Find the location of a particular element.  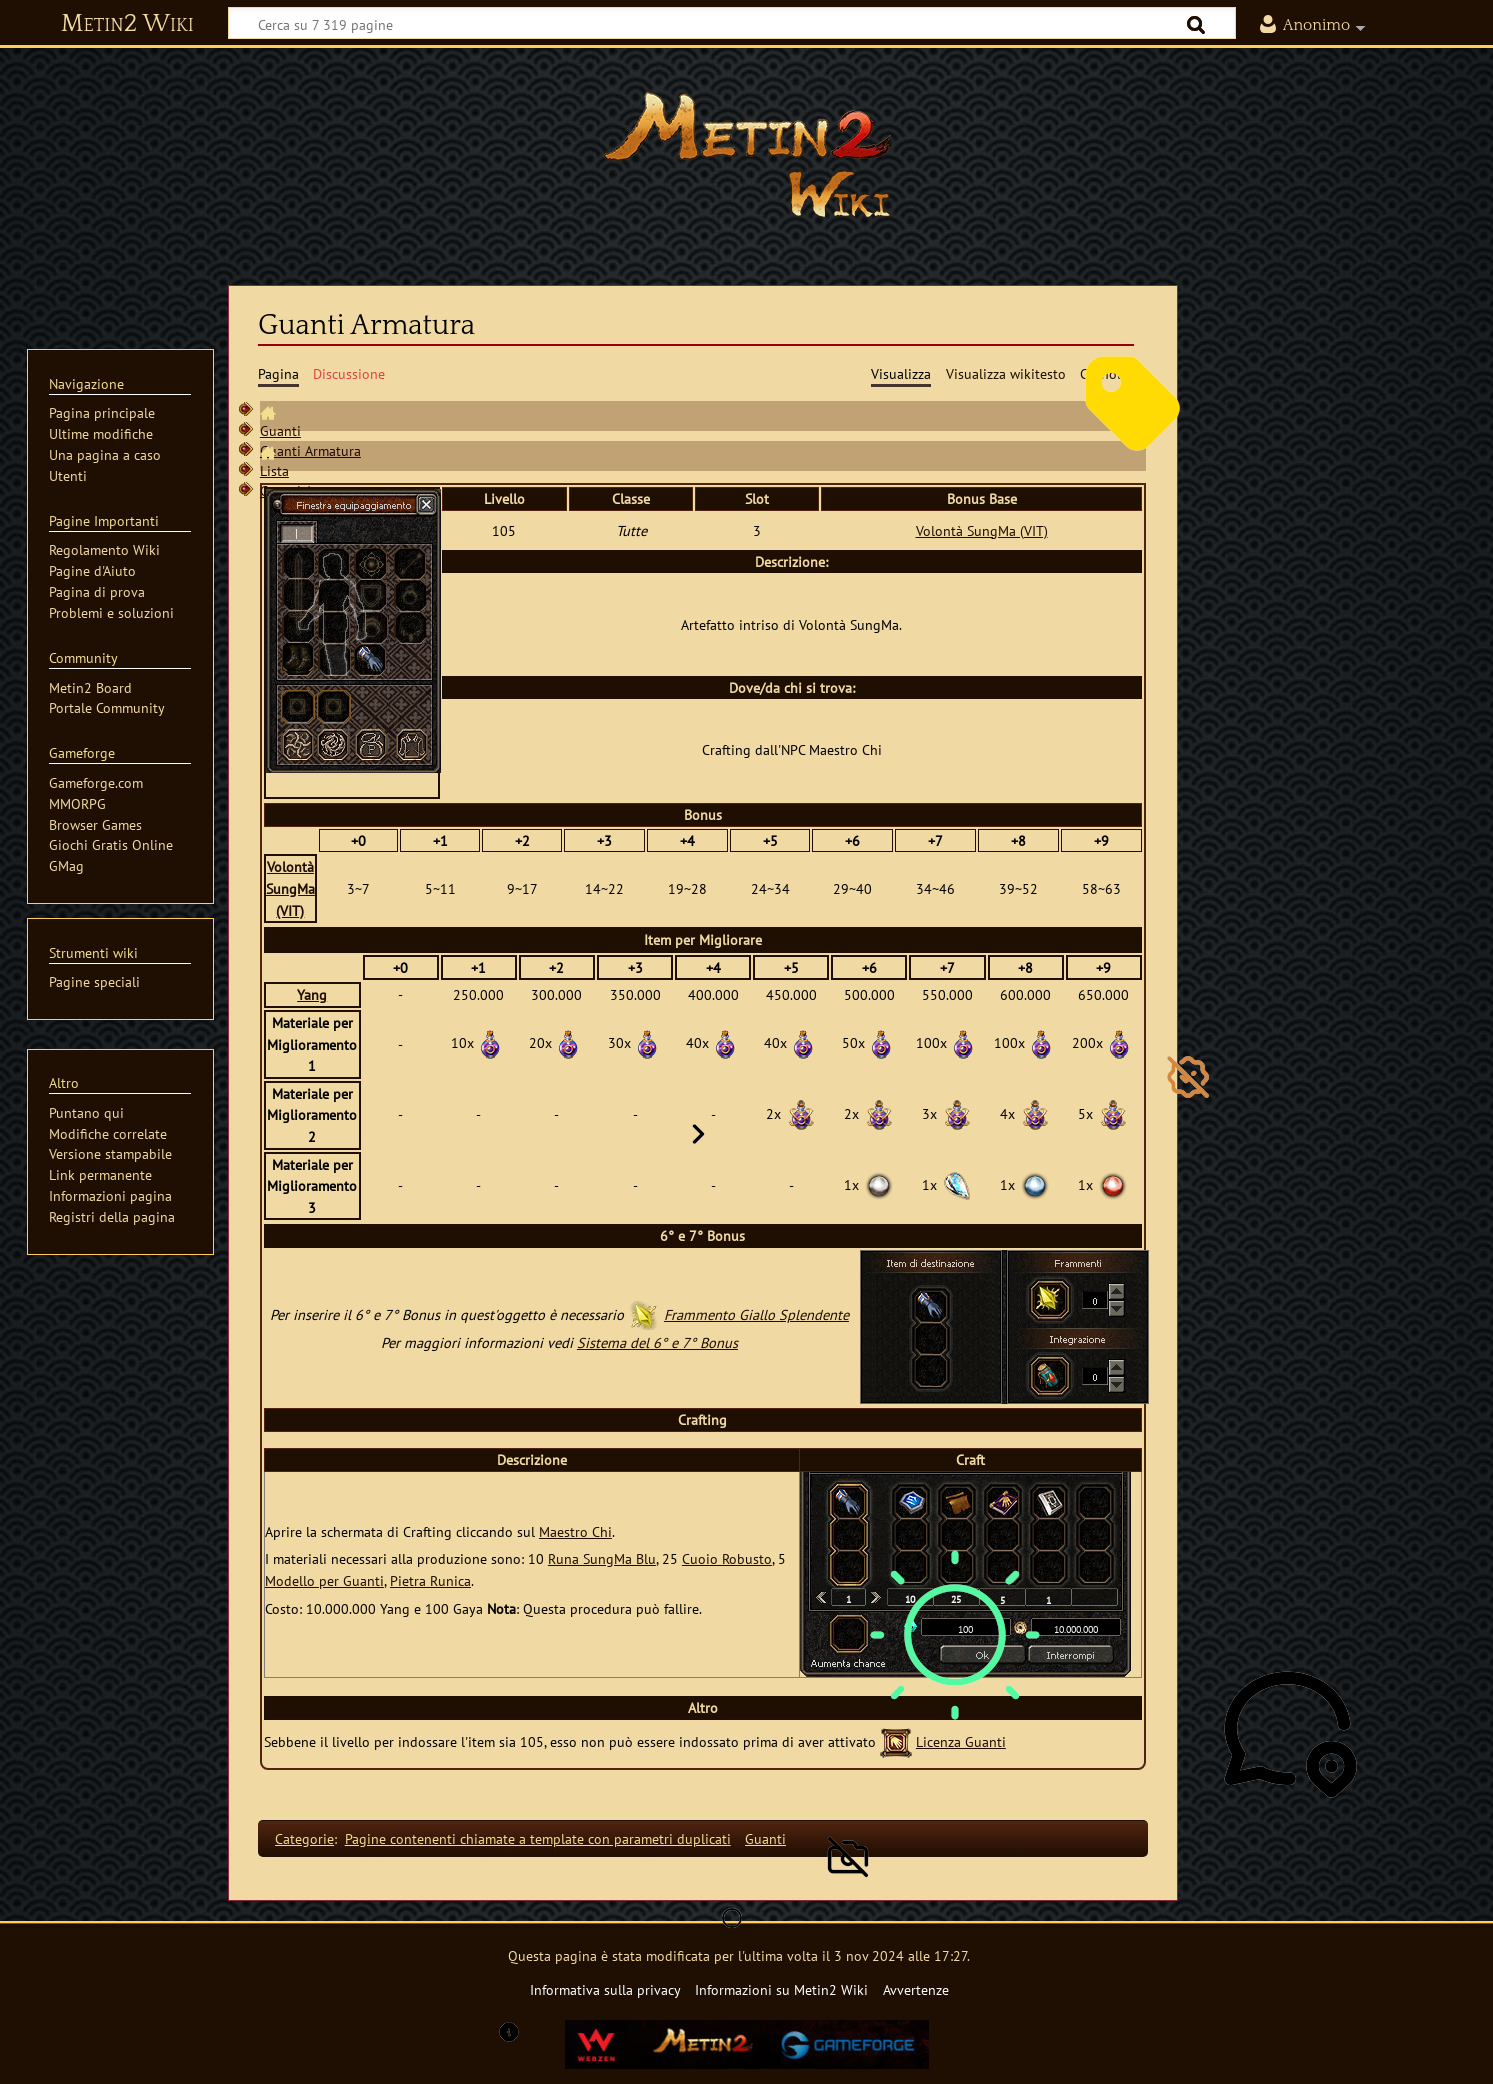

unselected radio button option is located at coordinates (732, 1918).